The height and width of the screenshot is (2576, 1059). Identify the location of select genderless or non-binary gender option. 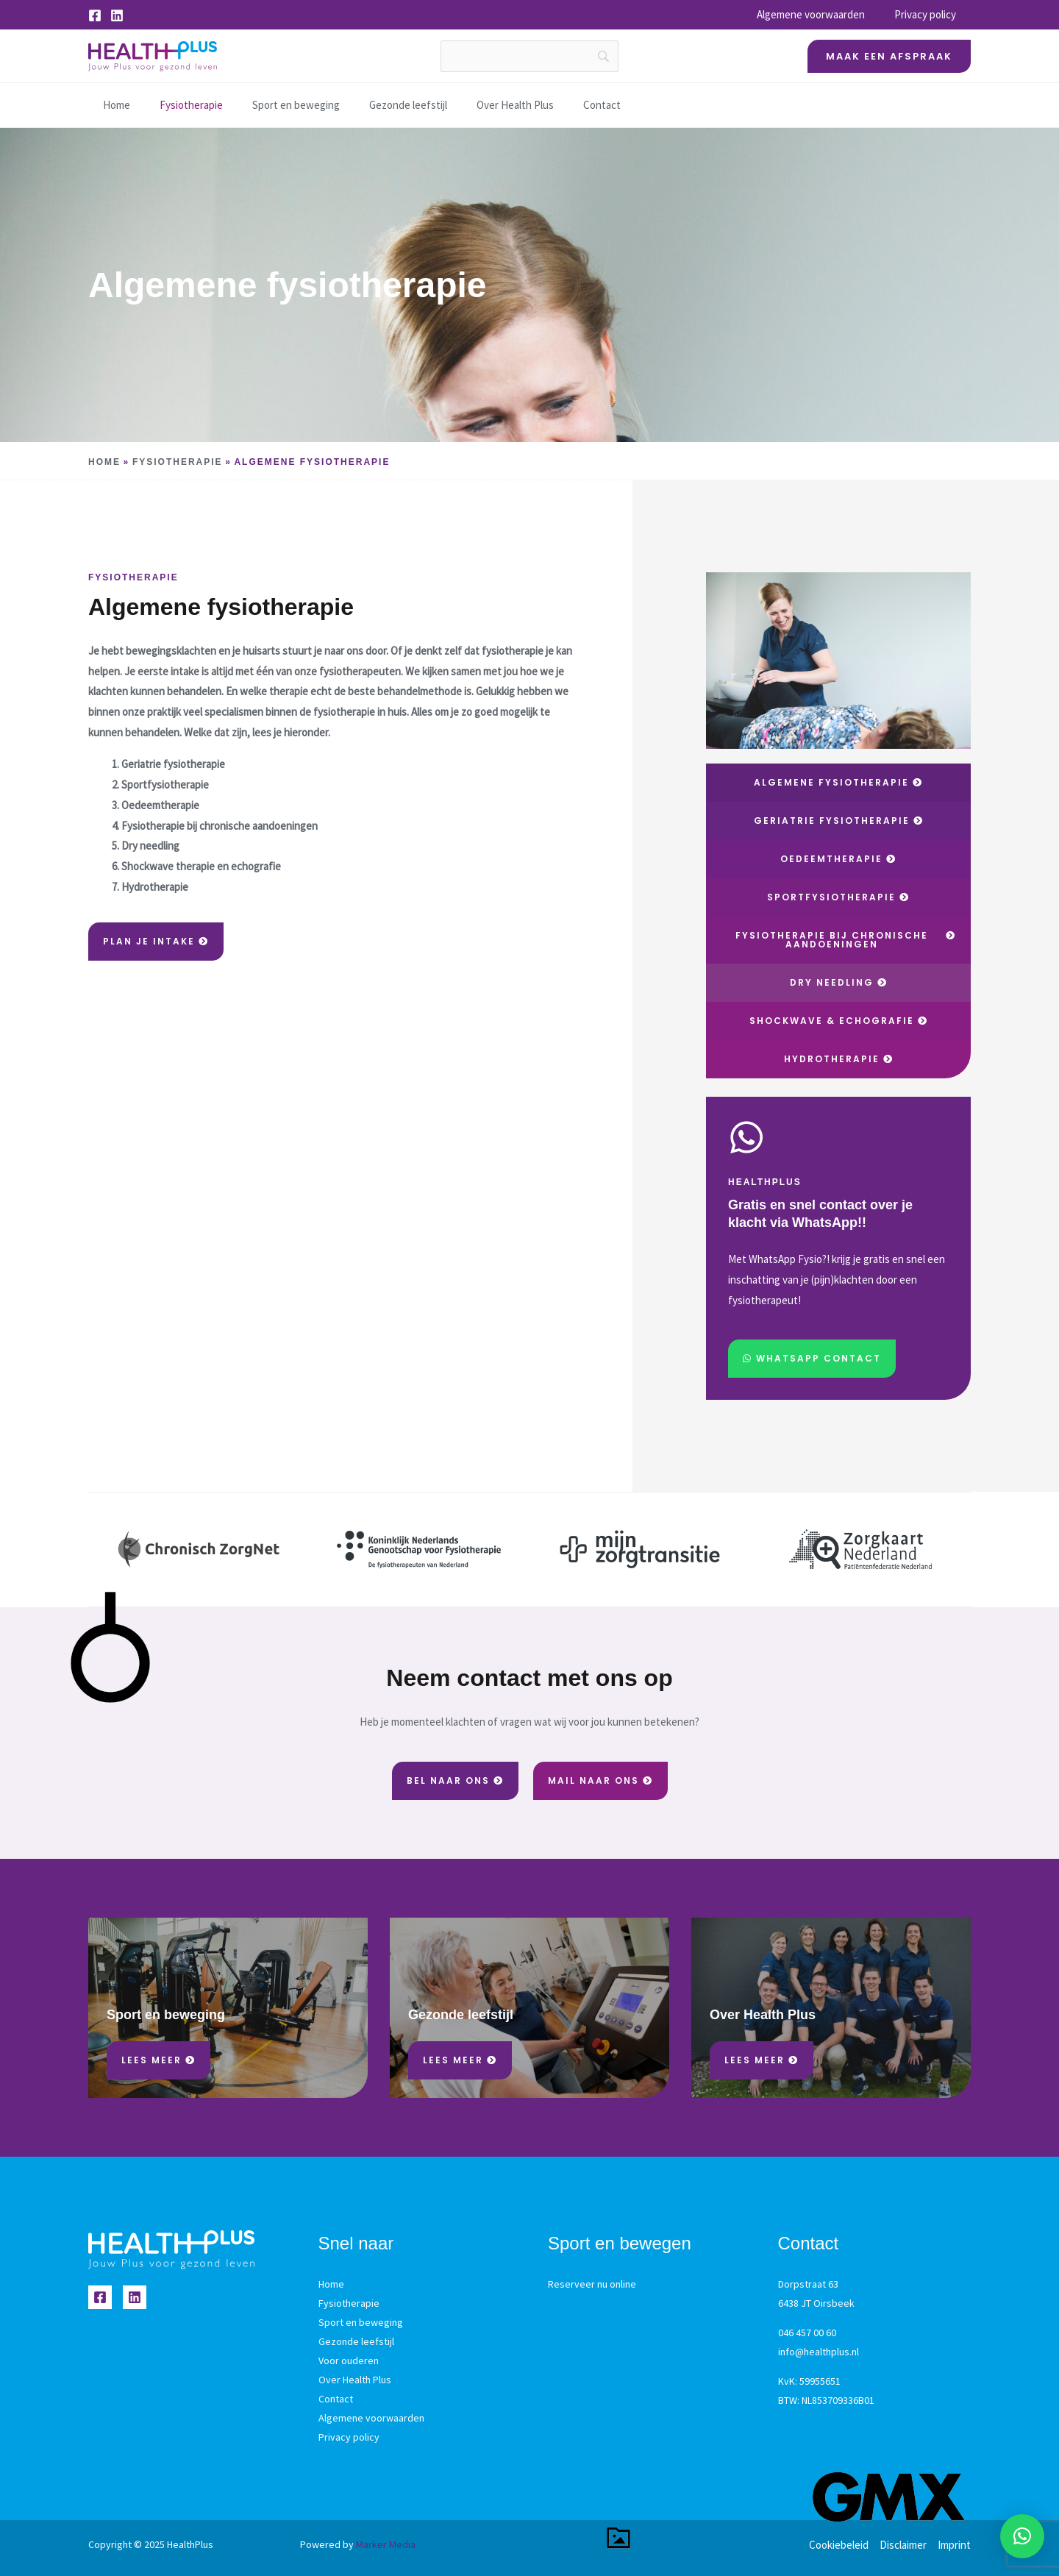
(110, 1650).